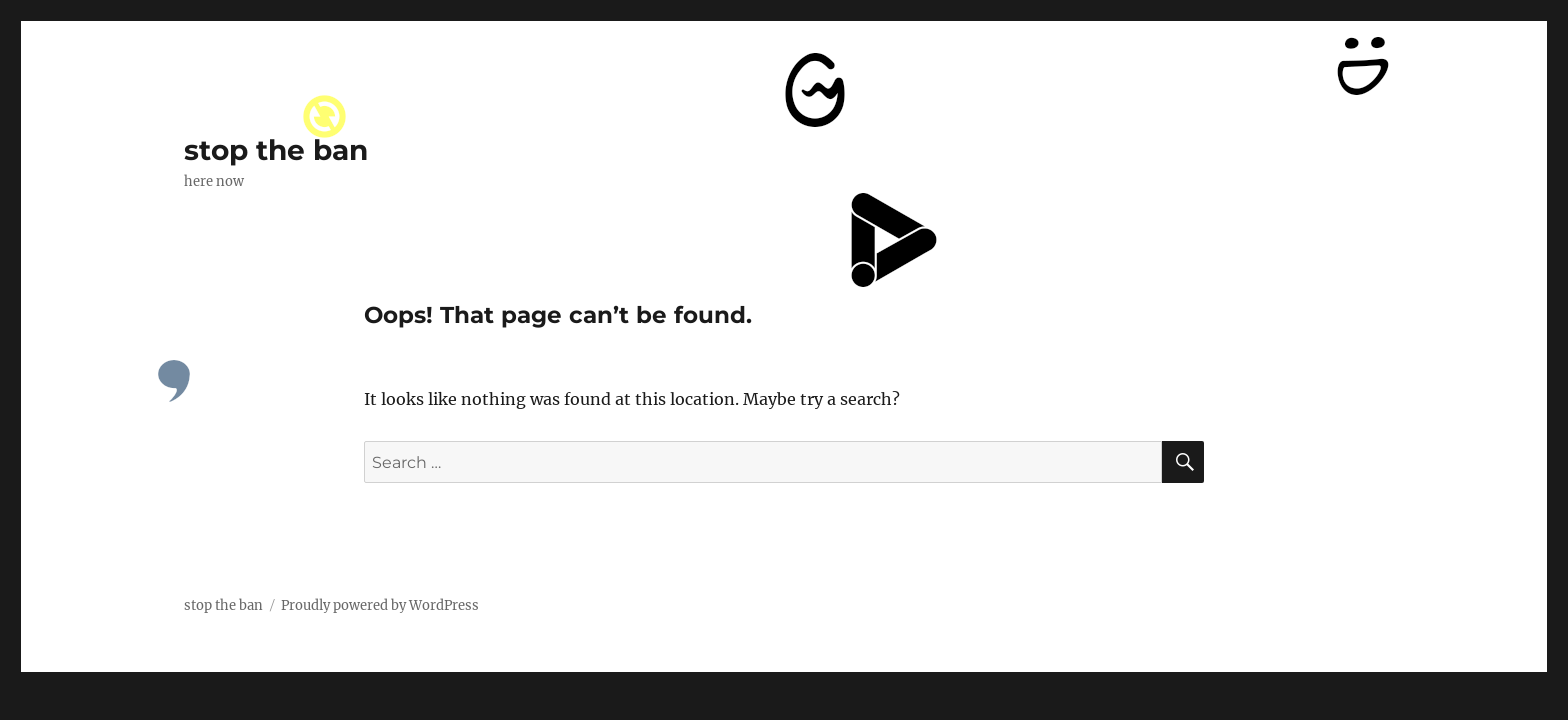 This screenshot has width=1568, height=720. I want to click on Google Display & Video 360 app or service, so click(894, 240).